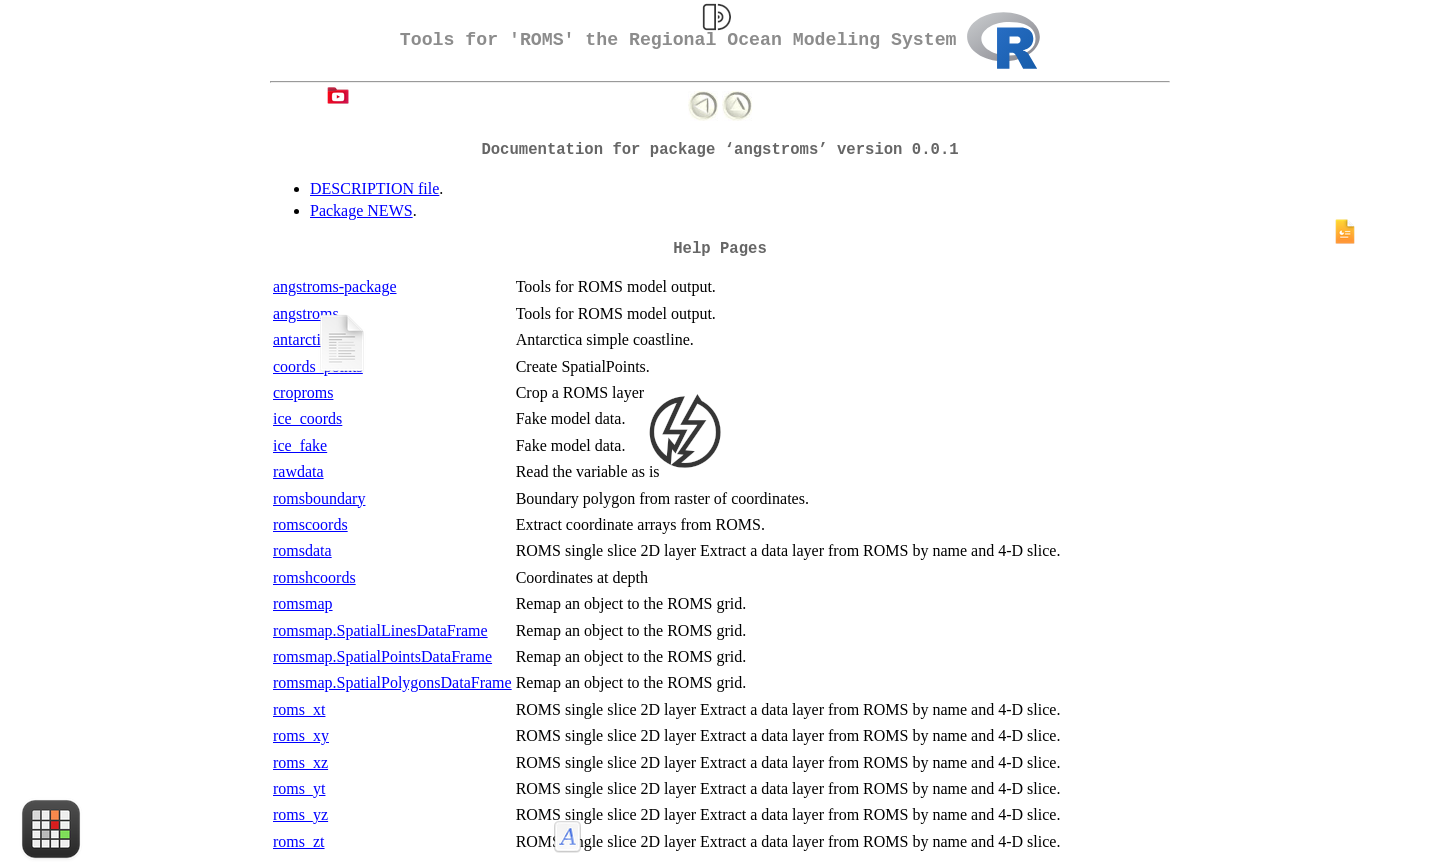 This screenshot has height=864, width=1440. What do you see at coordinates (567, 836) in the screenshot?
I see `a font file type indicator` at bounding box center [567, 836].